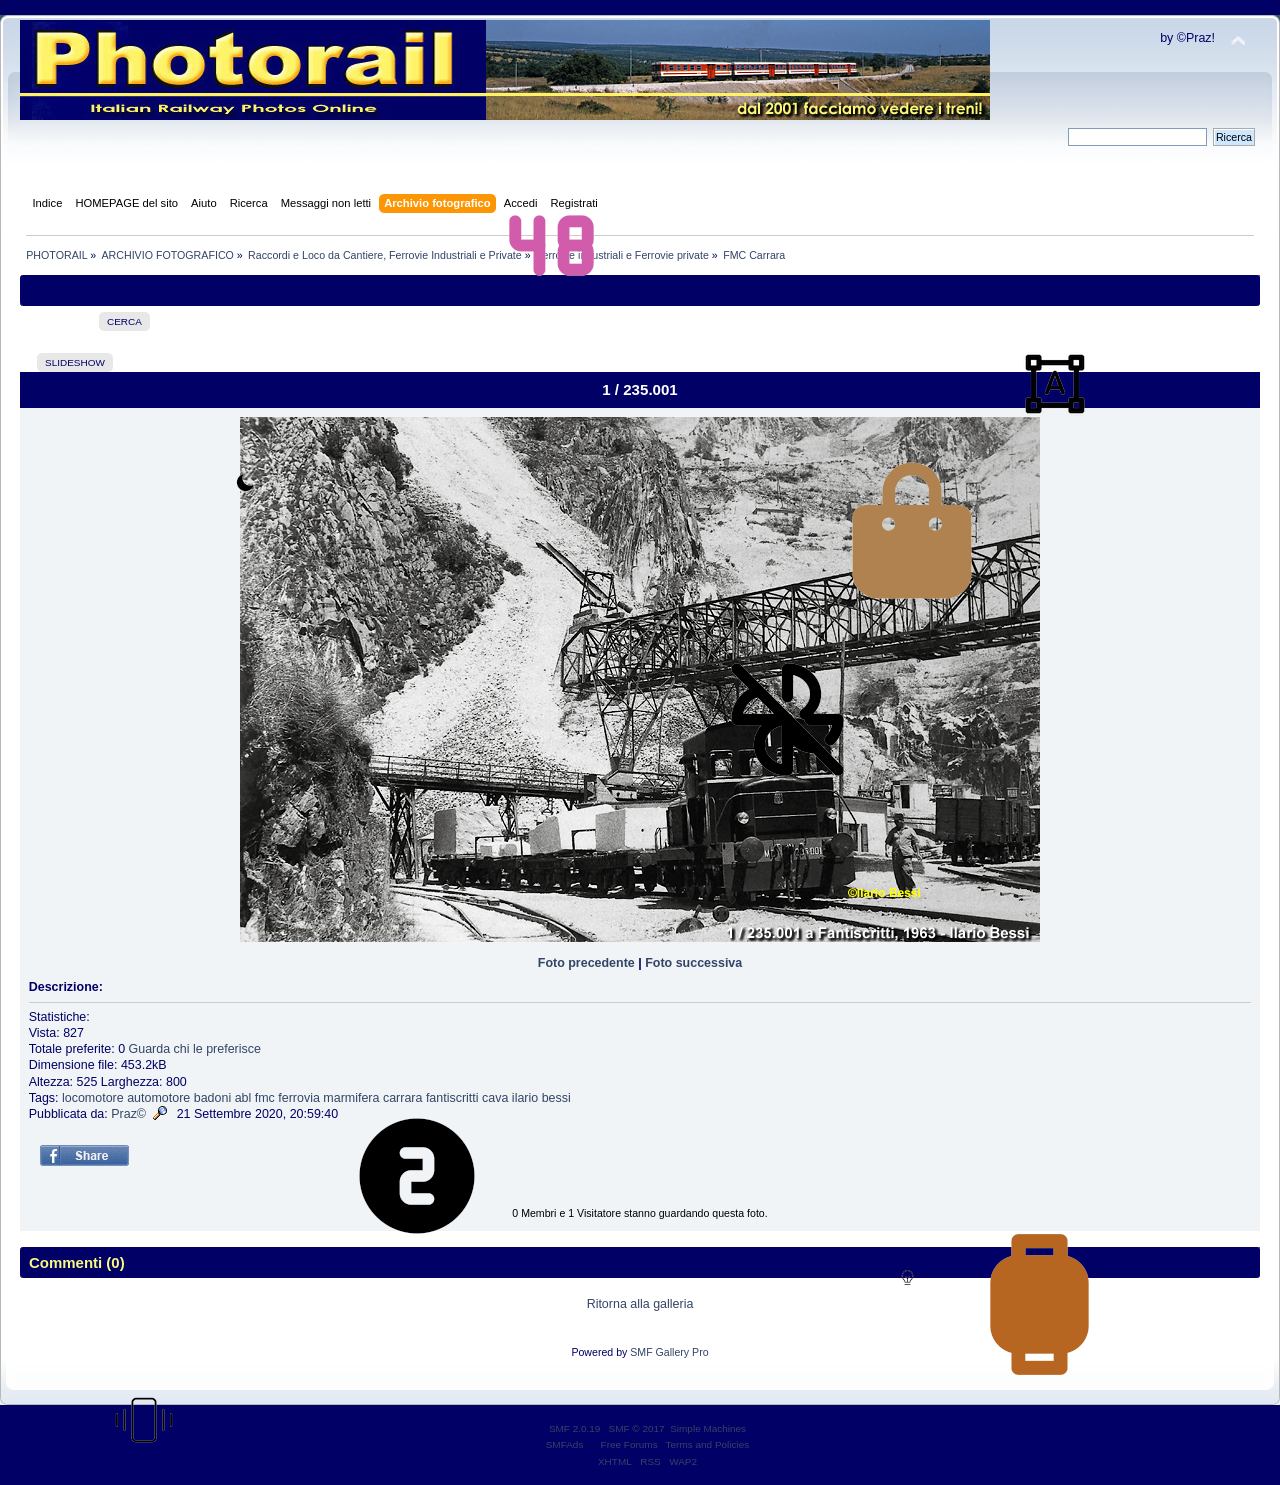  Describe the element at coordinates (907, 1277) in the screenshot. I see `toggle idea or suggestion feature` at that location.